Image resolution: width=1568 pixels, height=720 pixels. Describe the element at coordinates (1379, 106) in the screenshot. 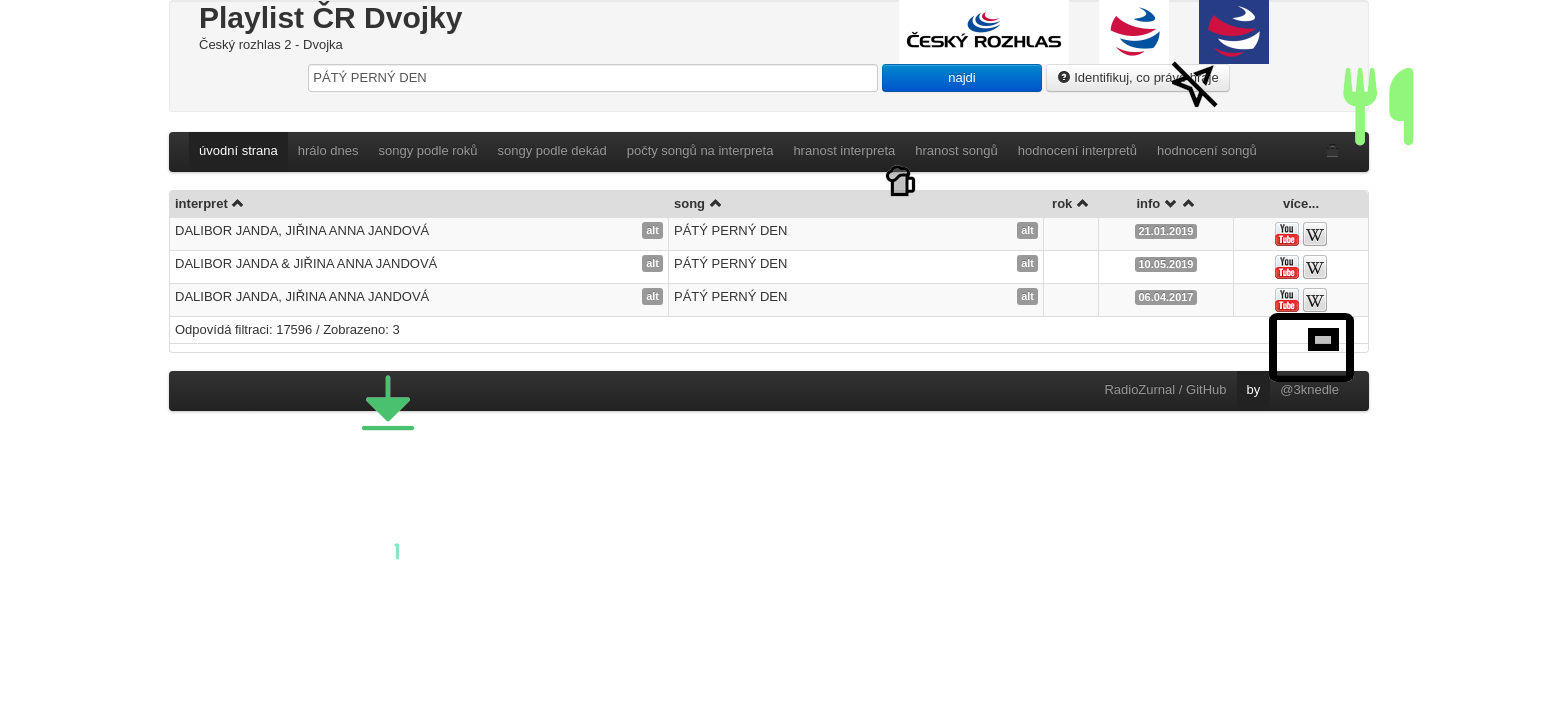

I see `access food and dining options` at that location.